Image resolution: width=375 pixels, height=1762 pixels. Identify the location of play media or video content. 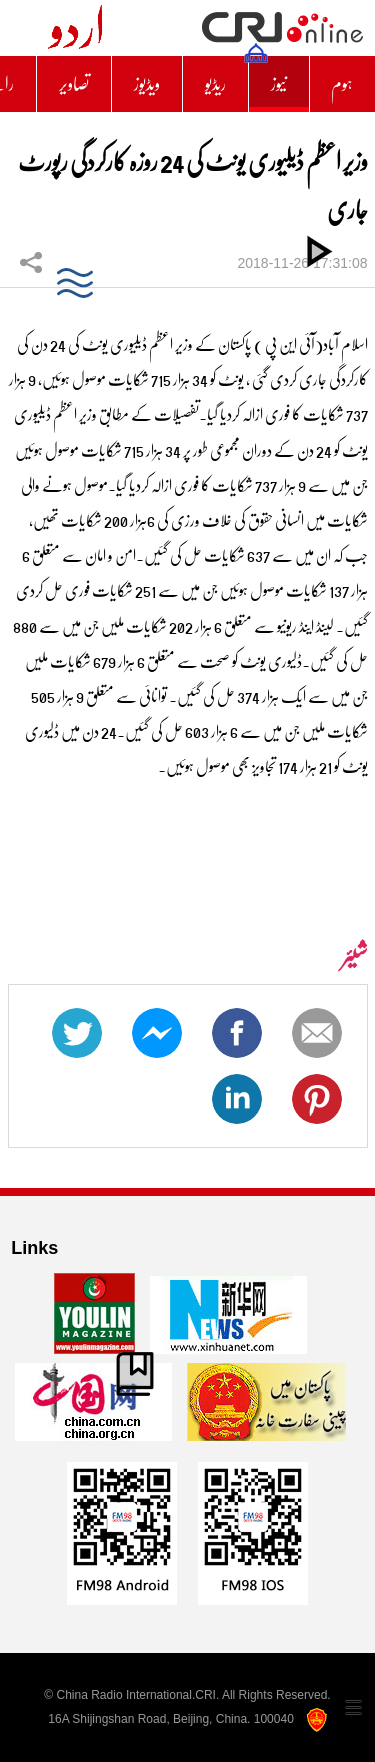
(316, 251).